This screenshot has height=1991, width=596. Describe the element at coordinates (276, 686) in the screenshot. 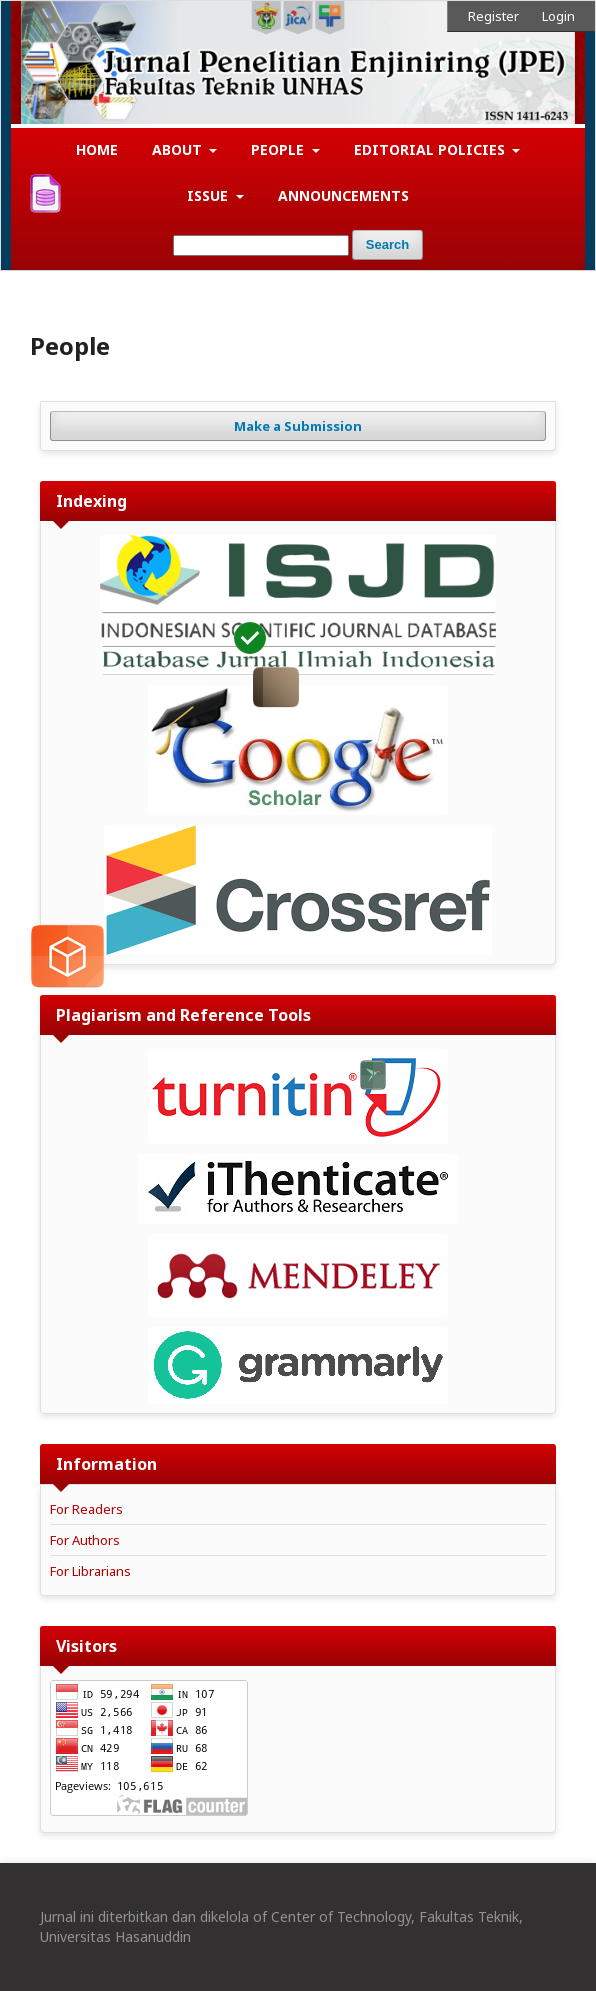

I see `access desktop folder` at that location.